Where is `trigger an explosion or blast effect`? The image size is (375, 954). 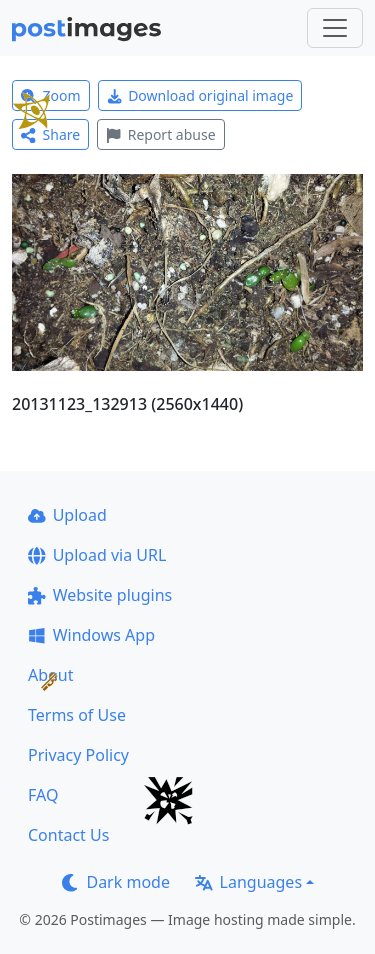
trigger an explosion or blast effect is located at coordinates (168, 801).